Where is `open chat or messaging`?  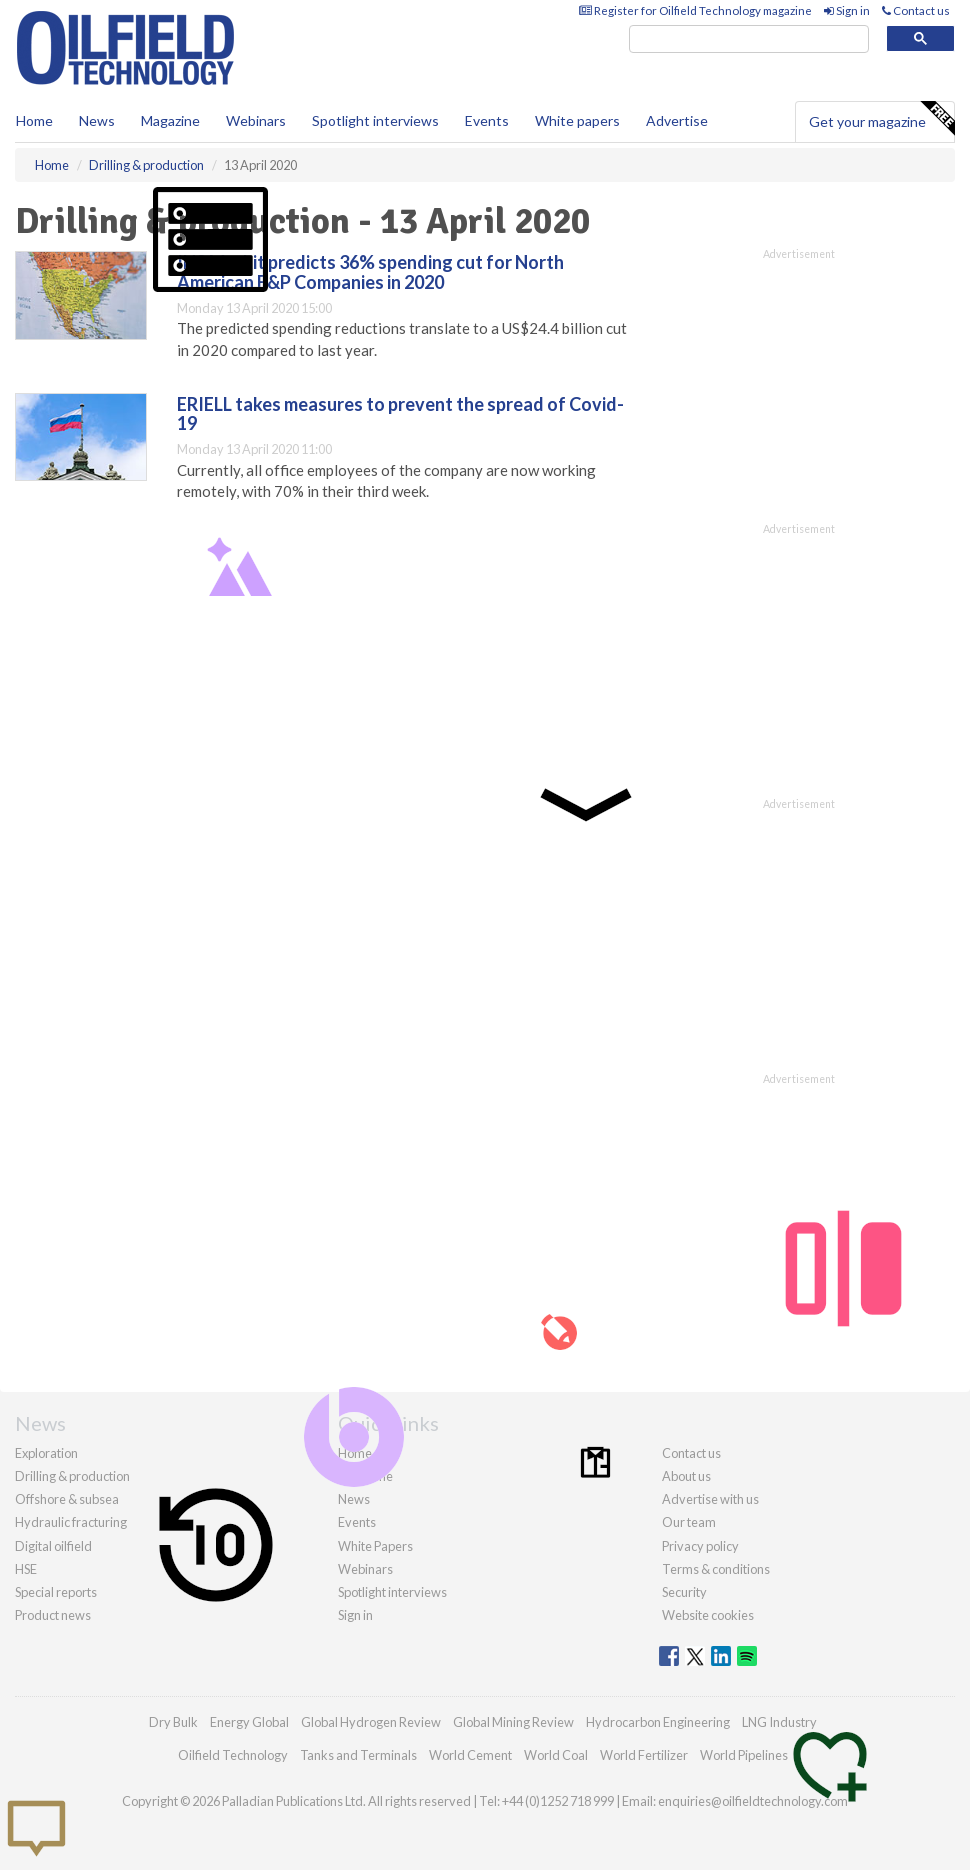 open chat or messaging is located at coordinates (36, 1826).